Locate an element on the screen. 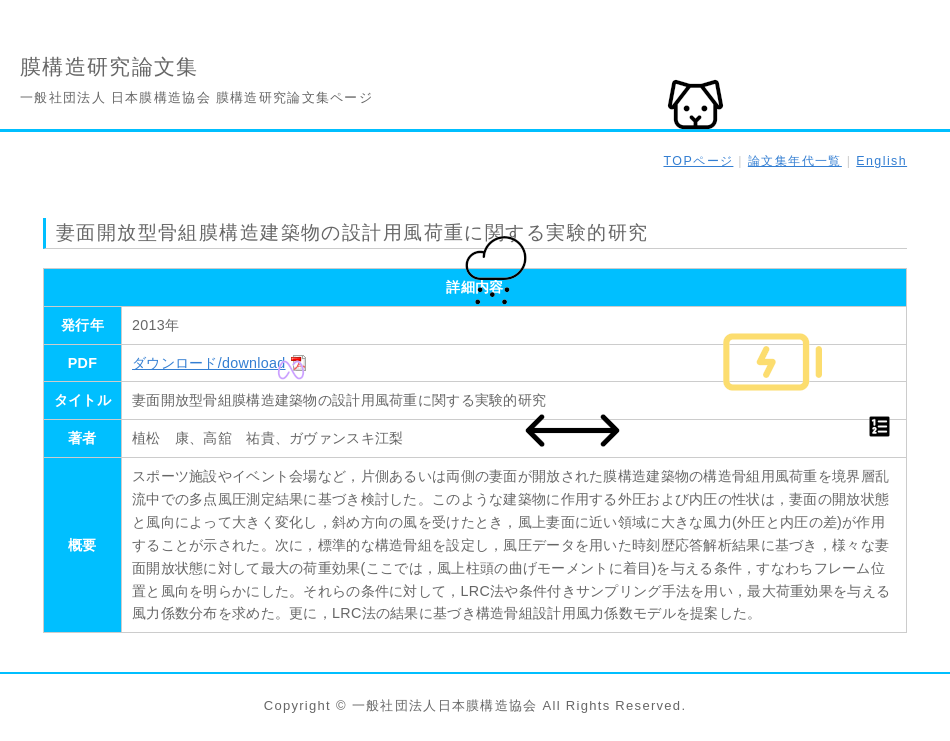 The height and width of the screenshot is (741, 950). create a numbered list is located at coordinates (879, 426).